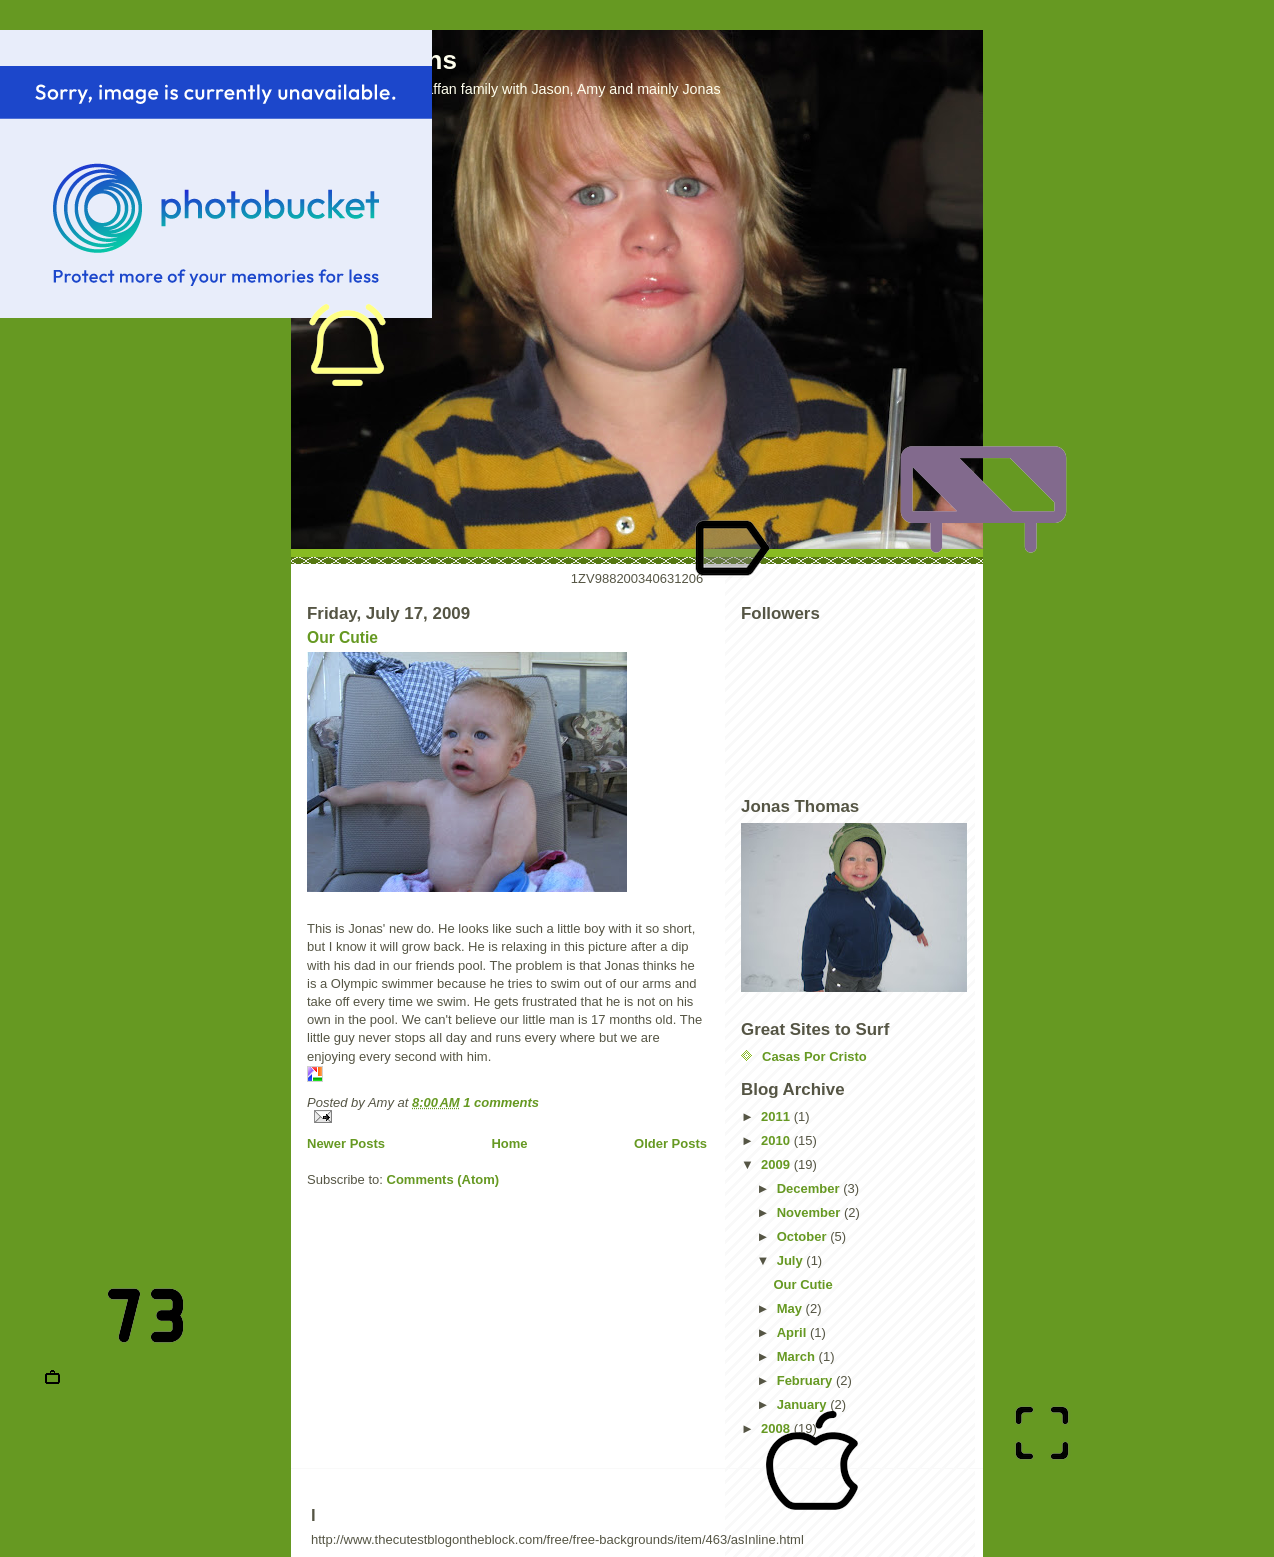  I want to click on displays the number 73 as a label or counter, so click(145, 1315).